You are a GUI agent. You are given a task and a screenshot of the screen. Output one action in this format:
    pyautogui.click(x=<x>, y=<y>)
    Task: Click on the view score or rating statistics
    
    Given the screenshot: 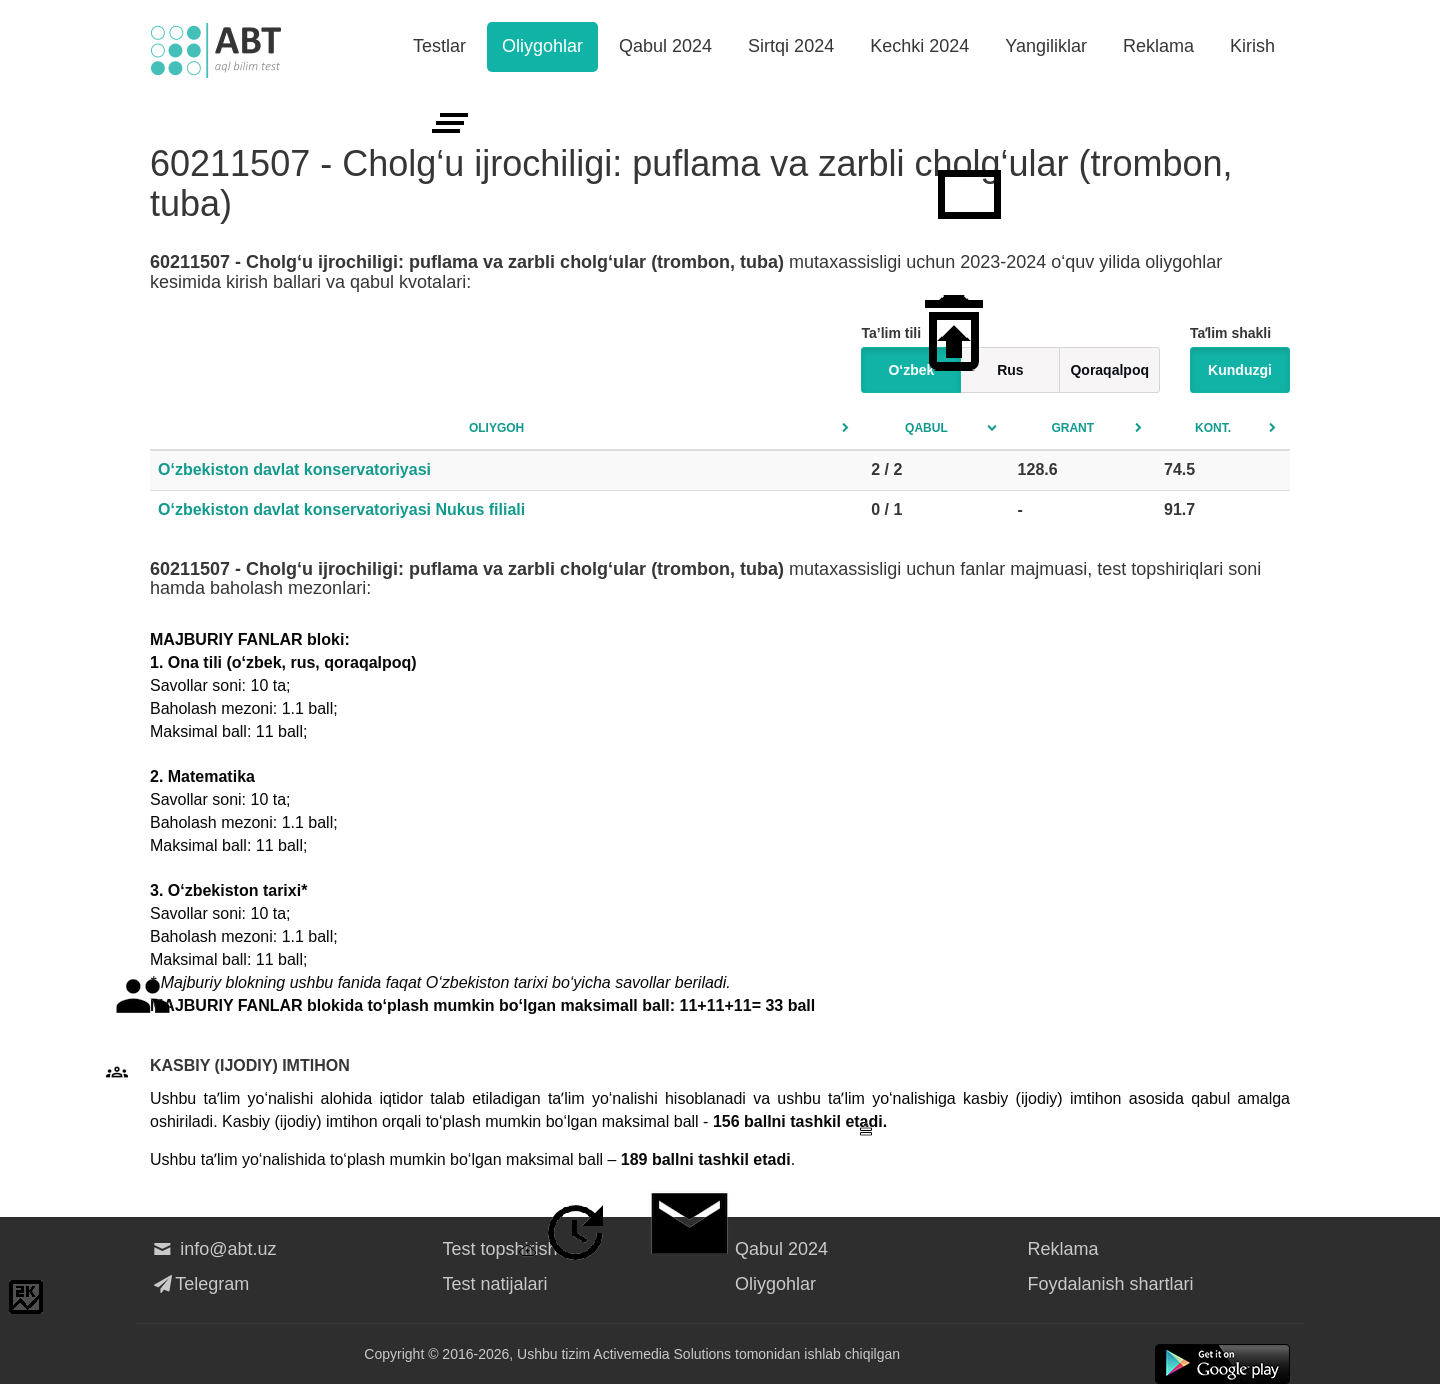 What is the action you would take?
    pyautogui.click(x=26, y=1297)
    